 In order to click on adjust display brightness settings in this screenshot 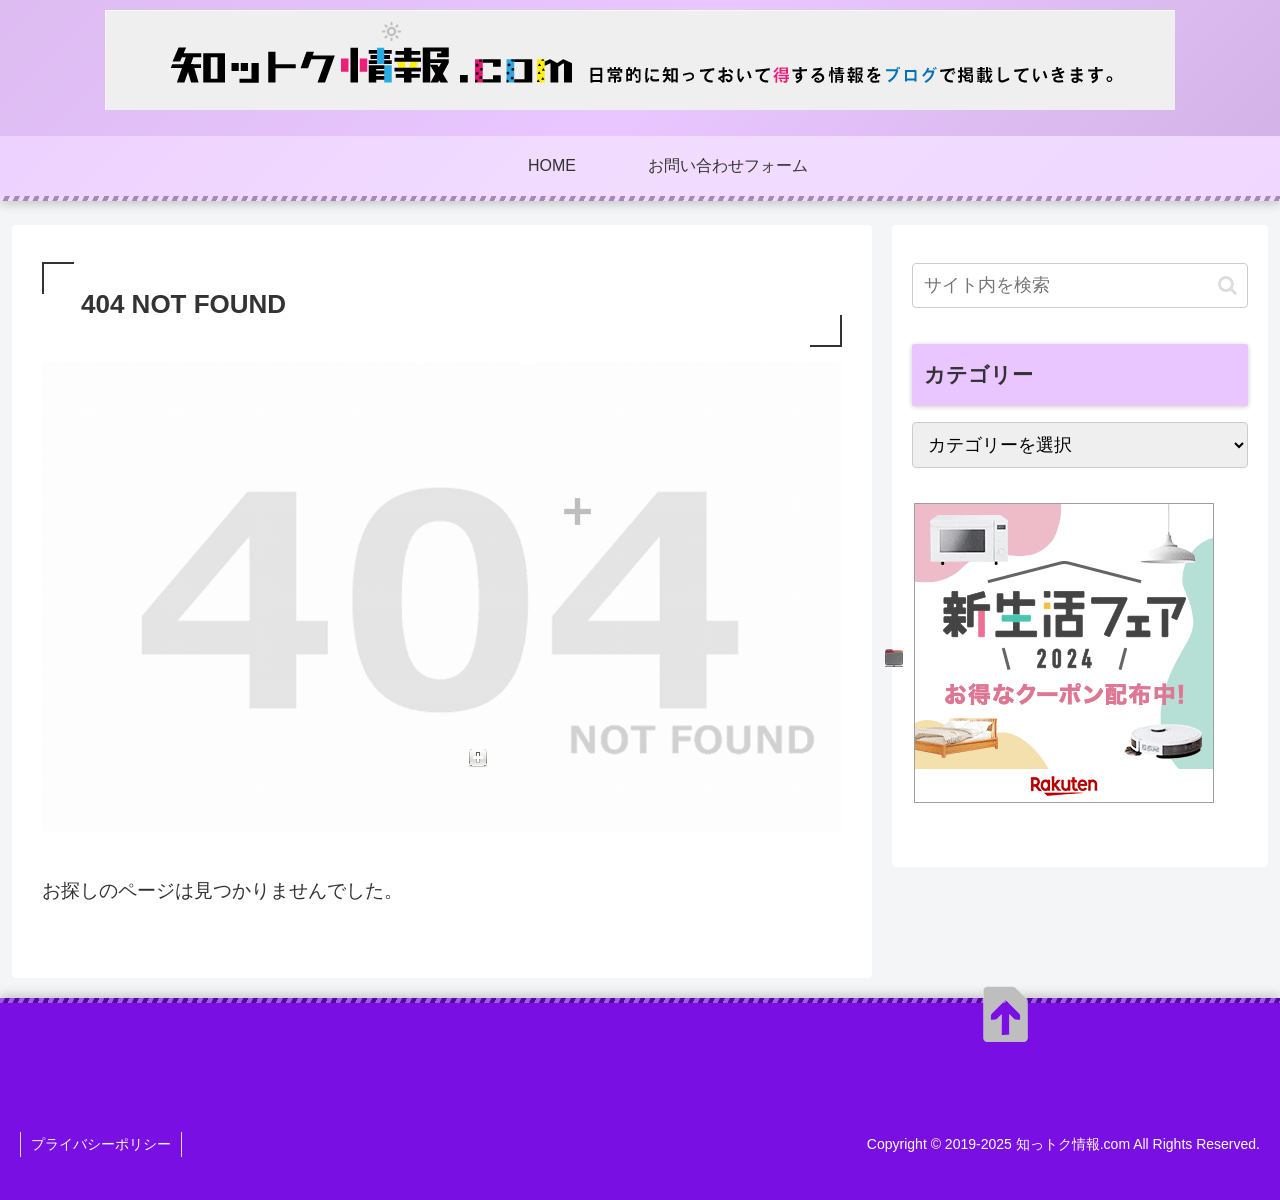, I will do `click(391, 31)`.